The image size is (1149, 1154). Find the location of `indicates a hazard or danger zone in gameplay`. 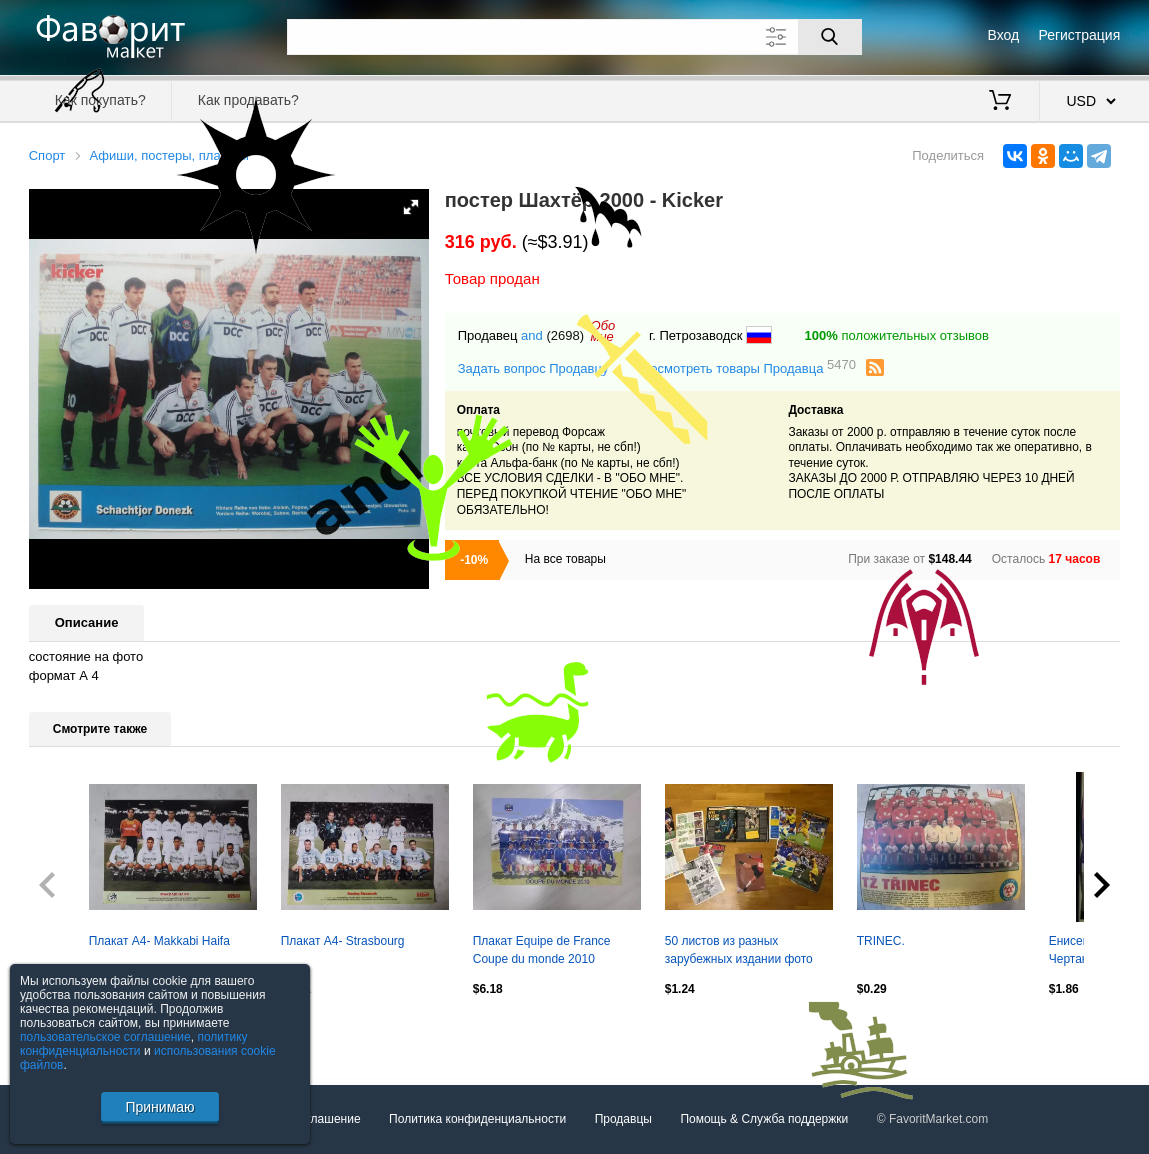

indicates a hazard or danger zone in gameplay is located at coordinates (256, 175).